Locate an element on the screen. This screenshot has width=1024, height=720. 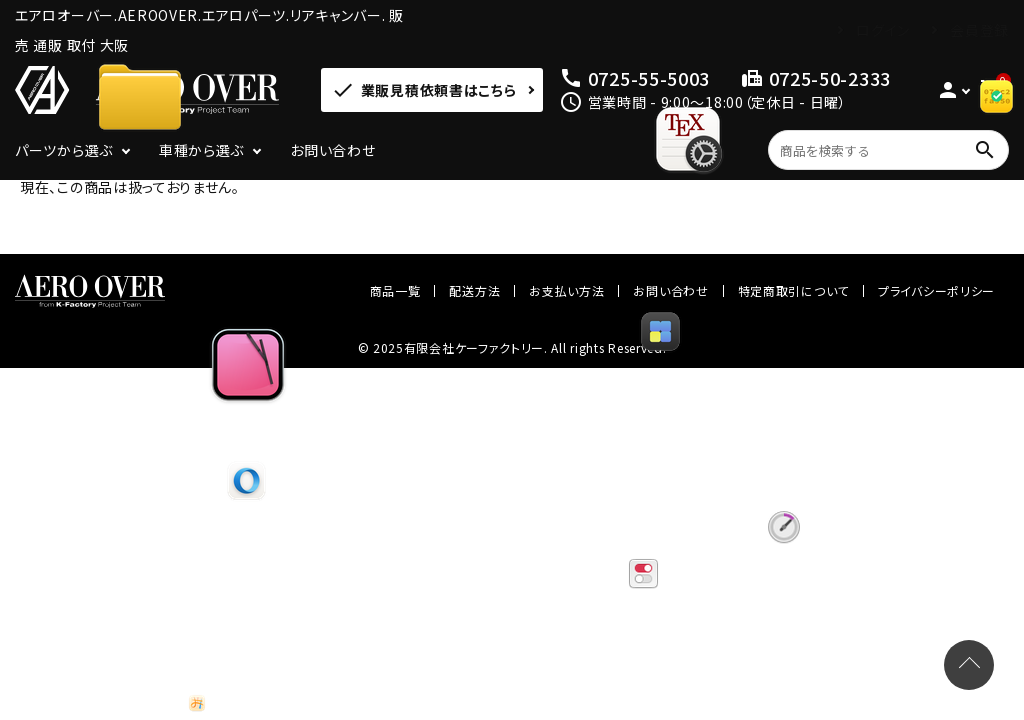
launch swell foop puzzle game is located at coordinates (660, 331).